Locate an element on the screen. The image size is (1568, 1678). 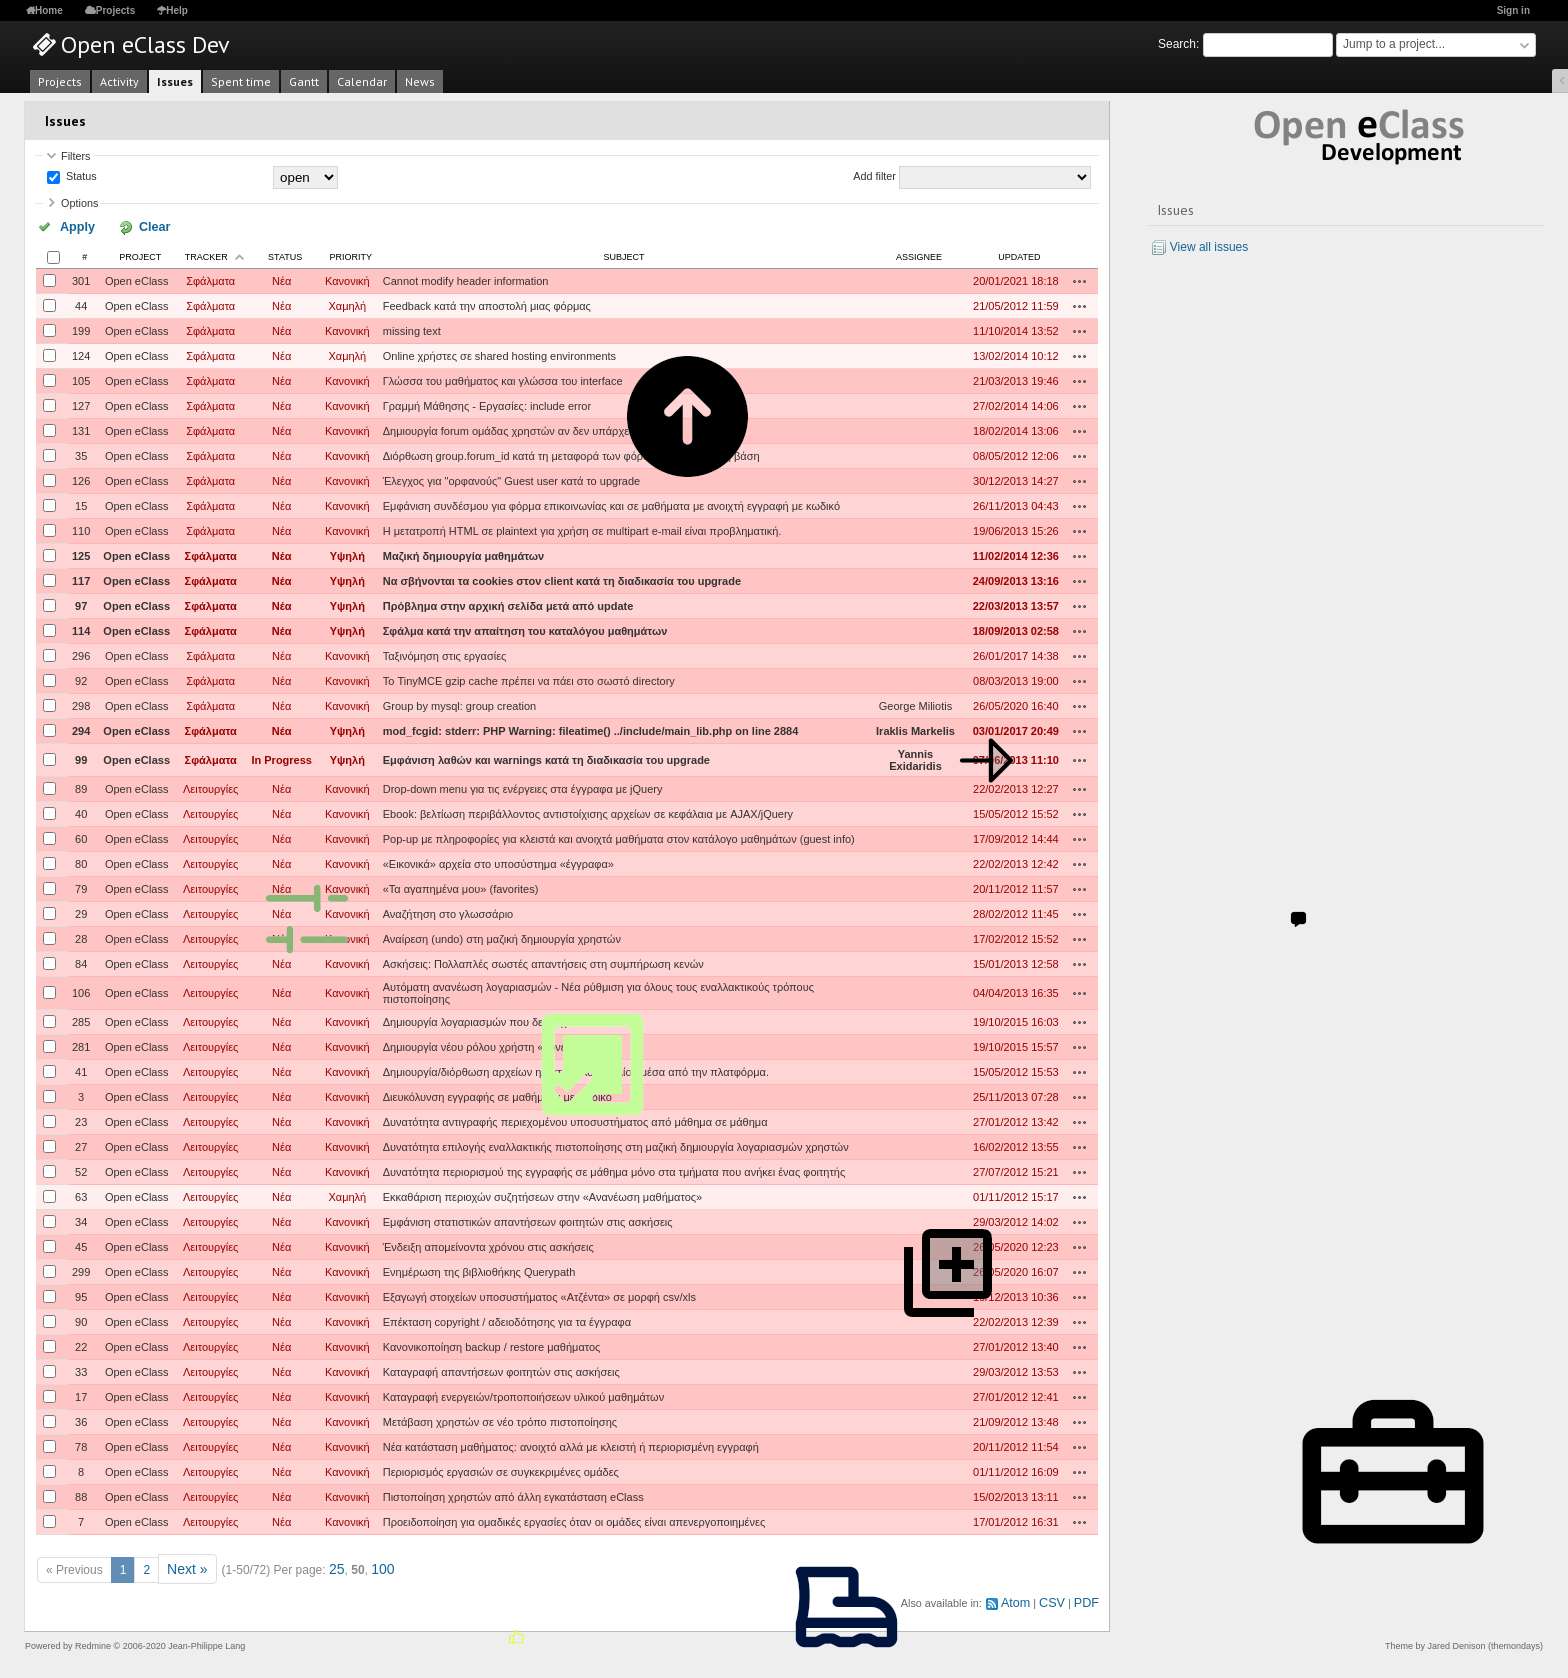
navigate to the next item or page is located at coordinates (986, 760).